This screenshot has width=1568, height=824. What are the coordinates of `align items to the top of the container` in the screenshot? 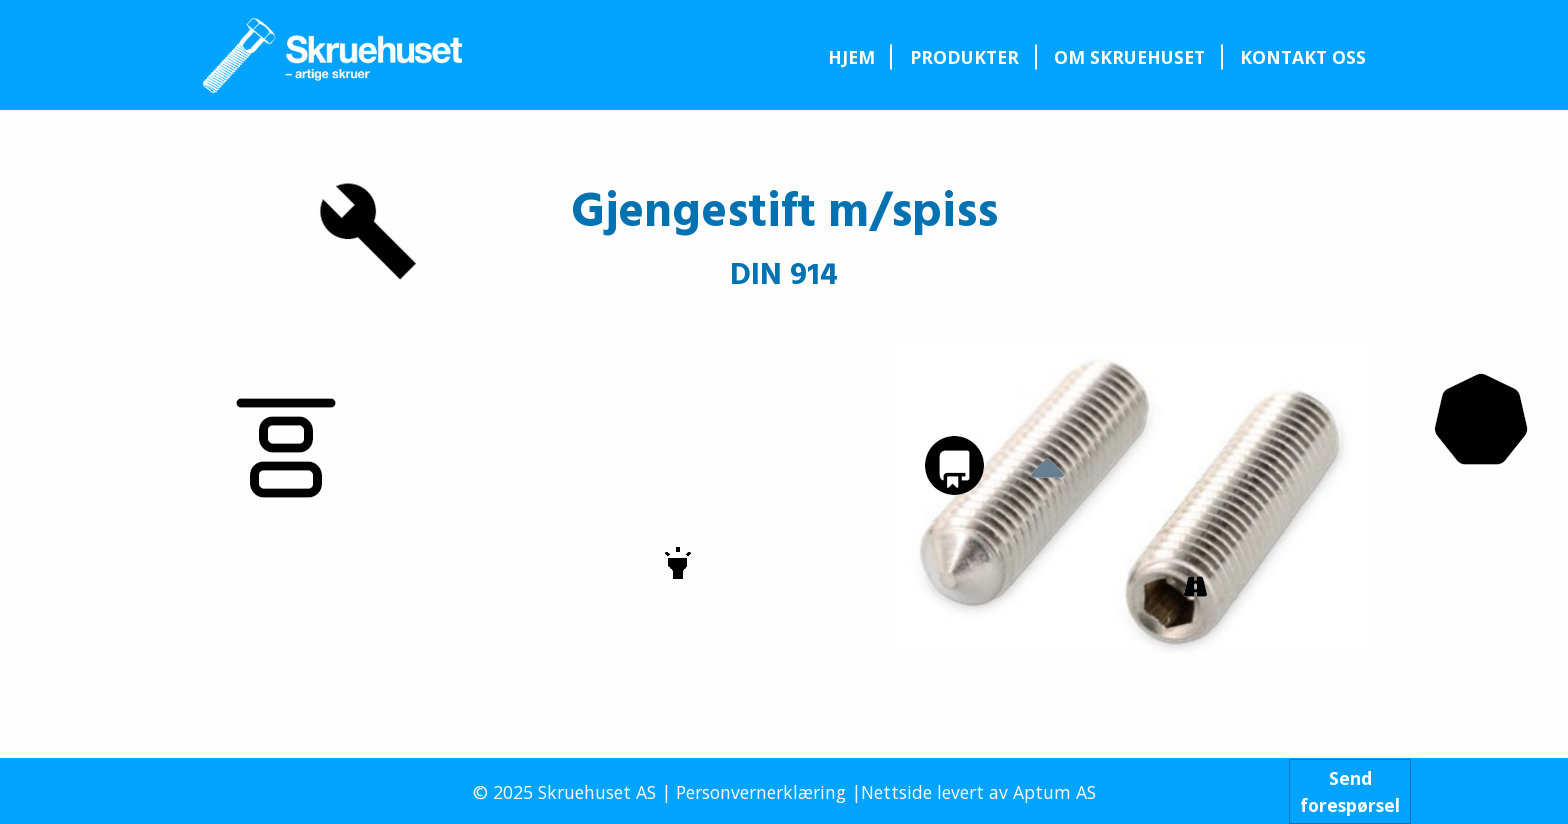 It's located at (286, 448).